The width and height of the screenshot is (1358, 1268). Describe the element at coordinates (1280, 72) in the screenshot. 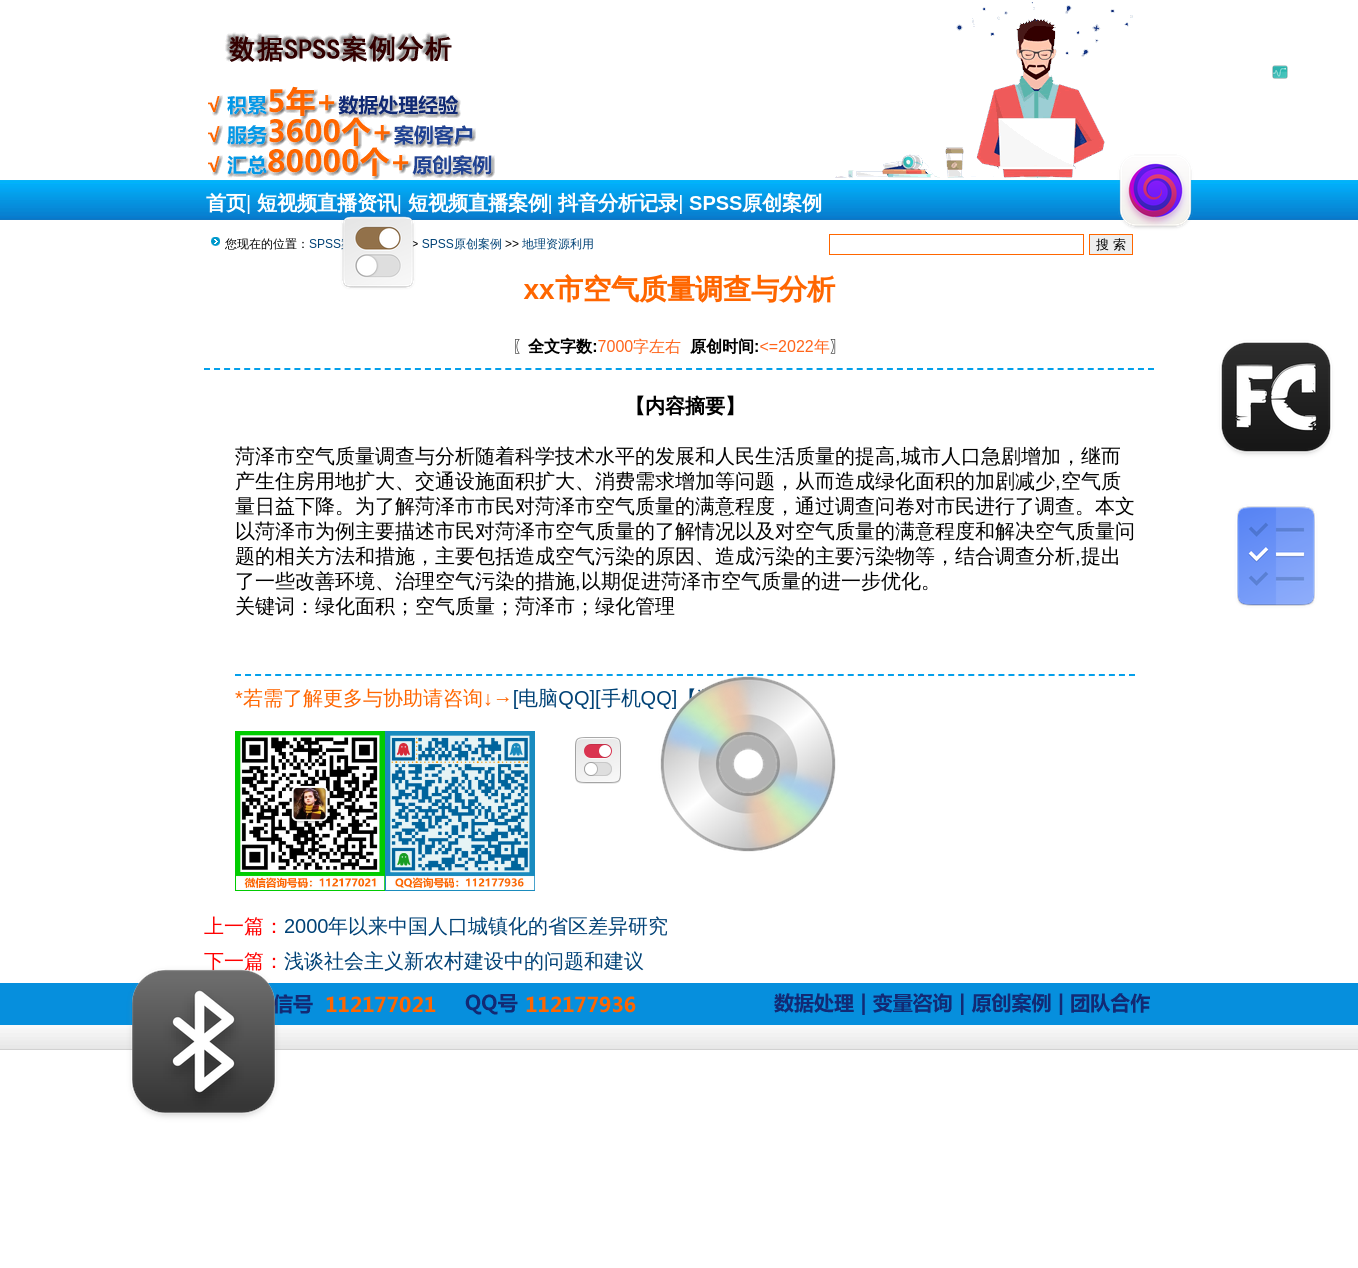

I see `open system resource usage monitor` at that location.